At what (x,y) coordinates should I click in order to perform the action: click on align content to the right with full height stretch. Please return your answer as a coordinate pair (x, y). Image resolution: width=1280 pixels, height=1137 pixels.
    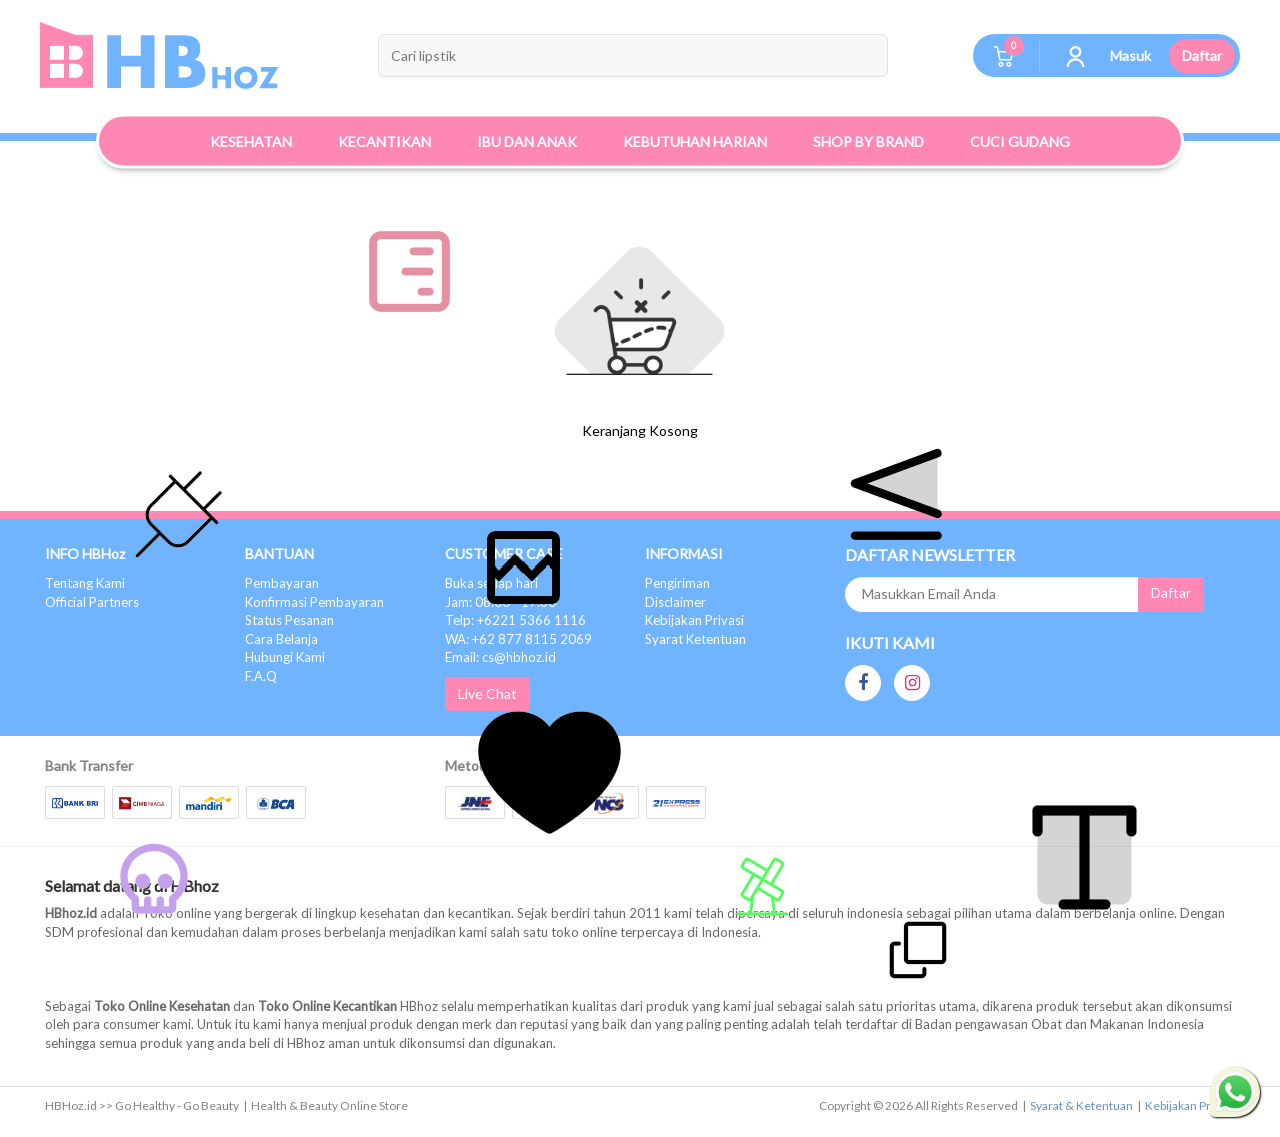
    Looking at the image, I should click on (409, 271).